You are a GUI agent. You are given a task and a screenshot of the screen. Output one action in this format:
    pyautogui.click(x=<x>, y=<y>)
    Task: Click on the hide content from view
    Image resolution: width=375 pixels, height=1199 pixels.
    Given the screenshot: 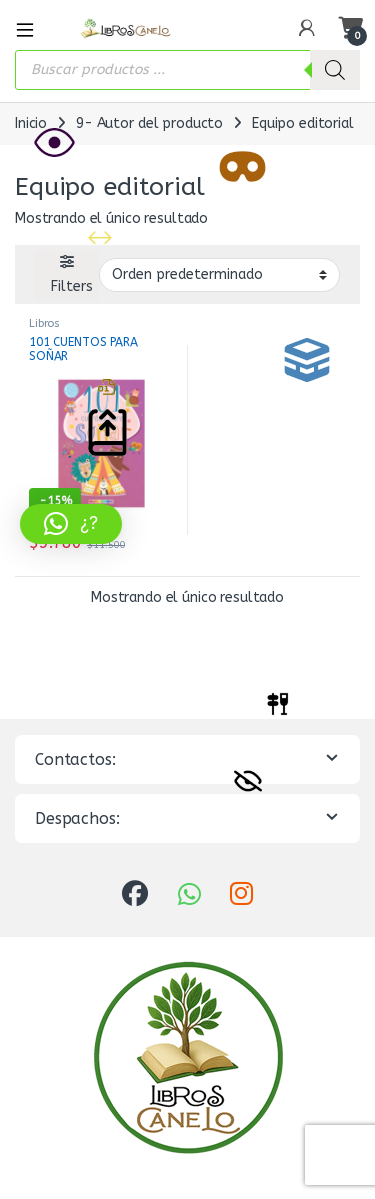 What is the action you would take?
    pyautogui.click(x=248, y=781)
    